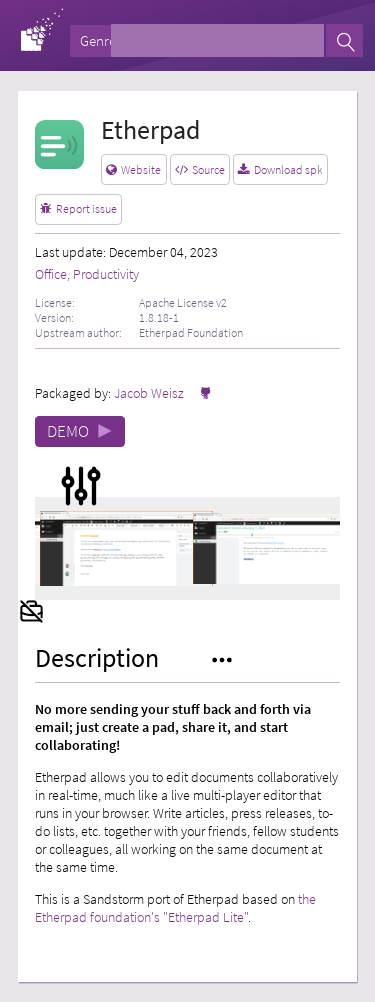 This screenshot has height=1002, width=375. Describe the element at coordinates (31, 611) in the screenshot. I see `indicates work mode is disabled` at that location.